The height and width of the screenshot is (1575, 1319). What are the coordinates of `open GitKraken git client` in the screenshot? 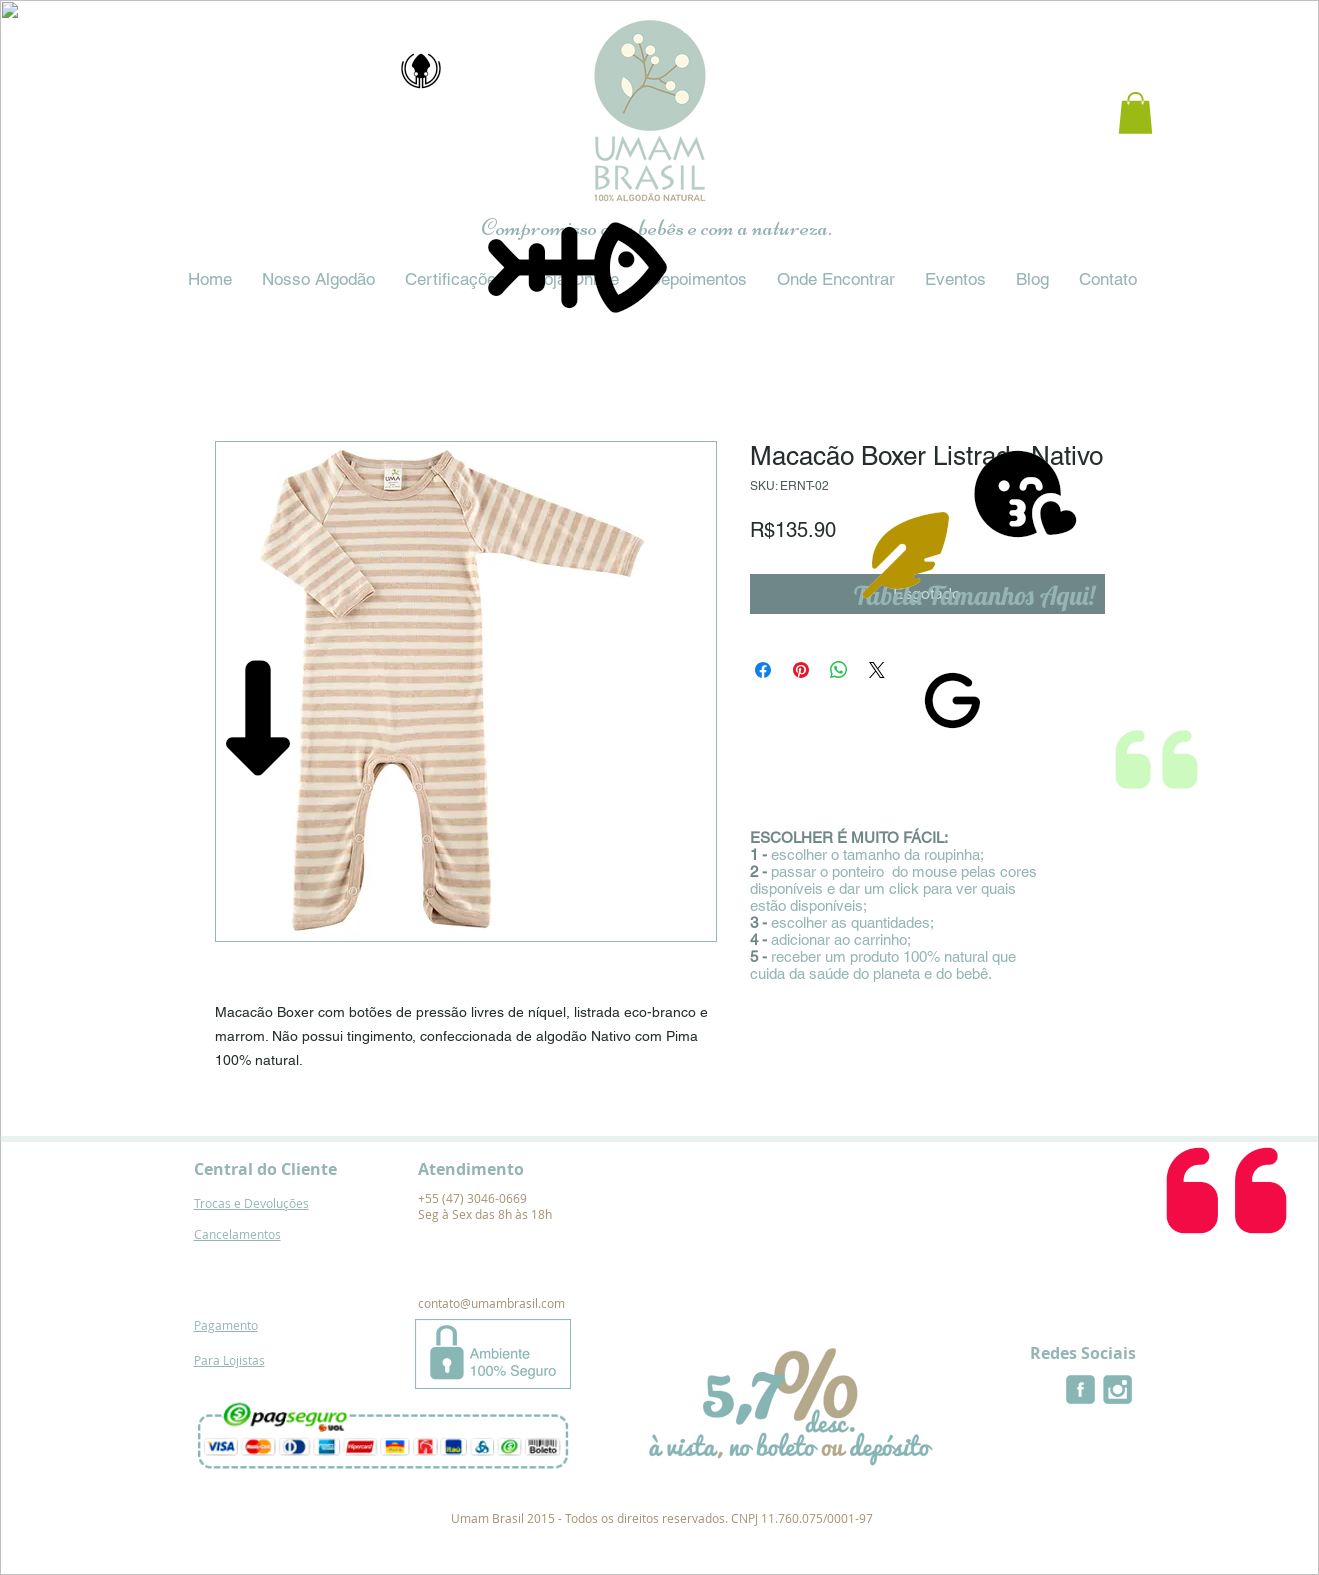 It's located at (421, 71).